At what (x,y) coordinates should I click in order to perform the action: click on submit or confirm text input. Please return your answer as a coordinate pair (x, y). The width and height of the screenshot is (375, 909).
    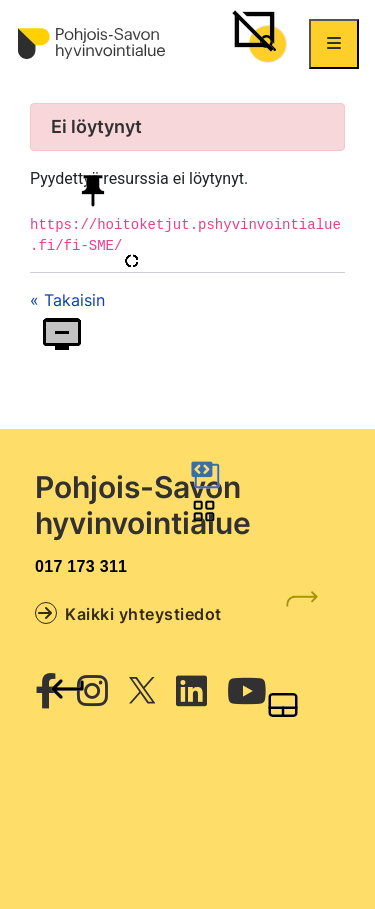
    Looking at the image, I should click on (68, 689).